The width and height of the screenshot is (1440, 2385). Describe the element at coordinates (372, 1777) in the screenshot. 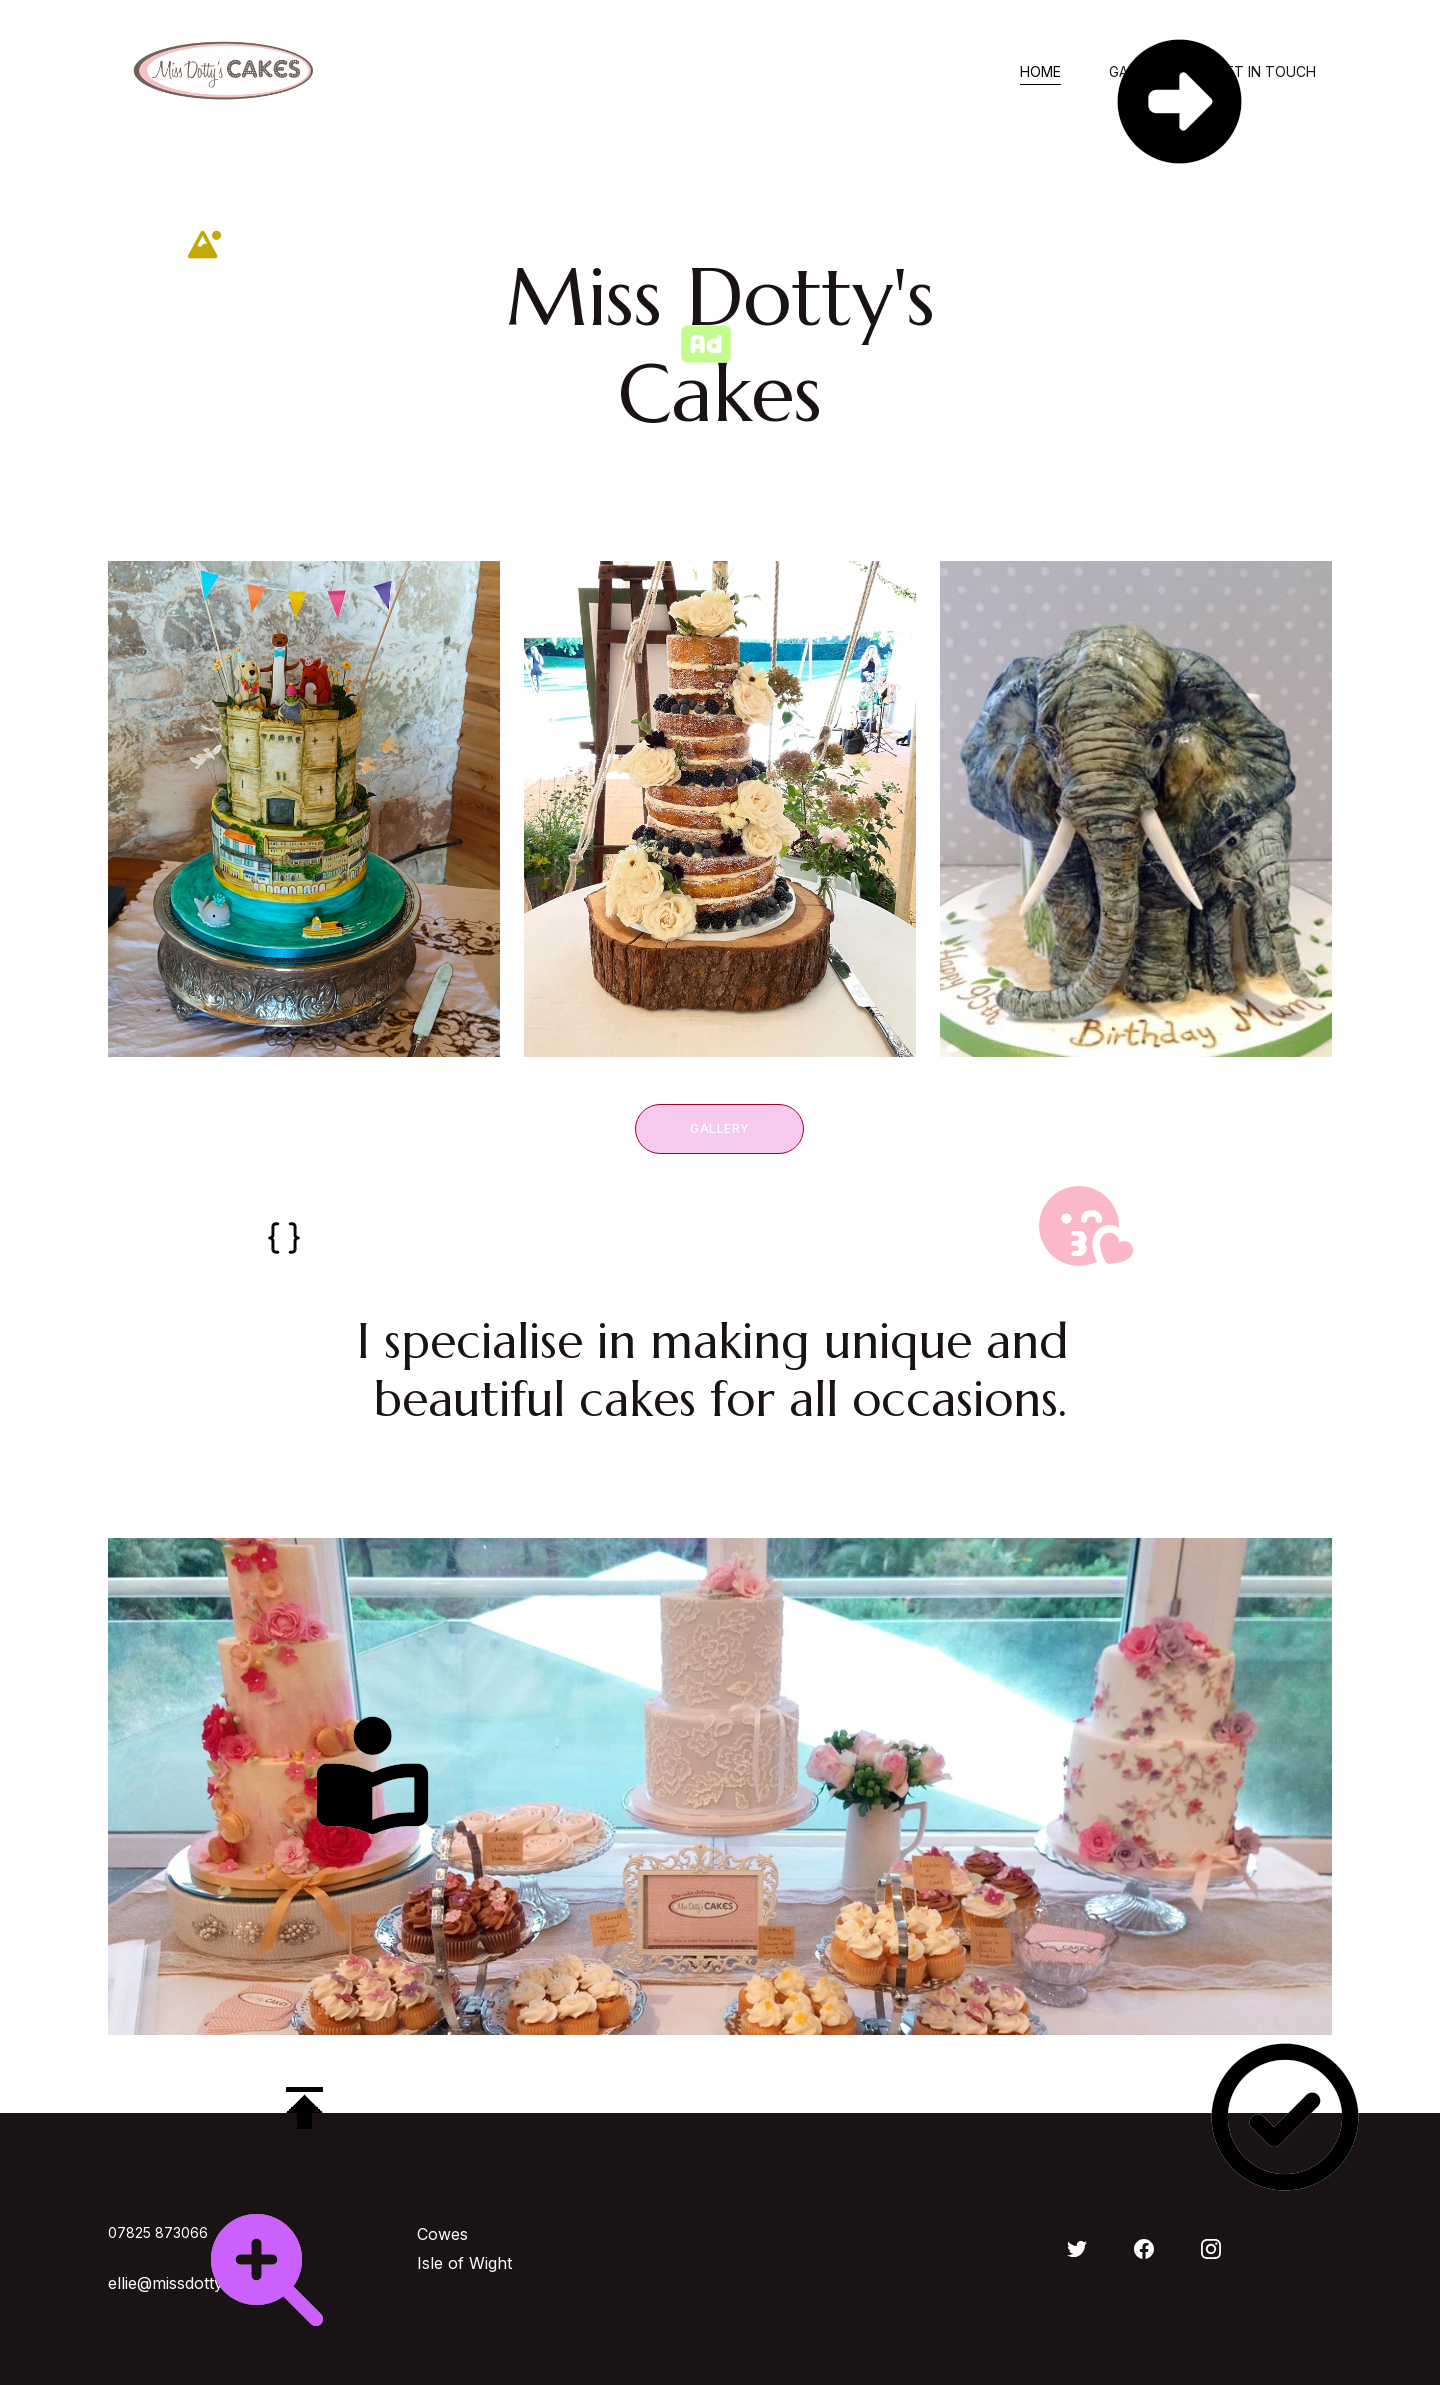

I see `open reading mode or e-reader view` at that location.